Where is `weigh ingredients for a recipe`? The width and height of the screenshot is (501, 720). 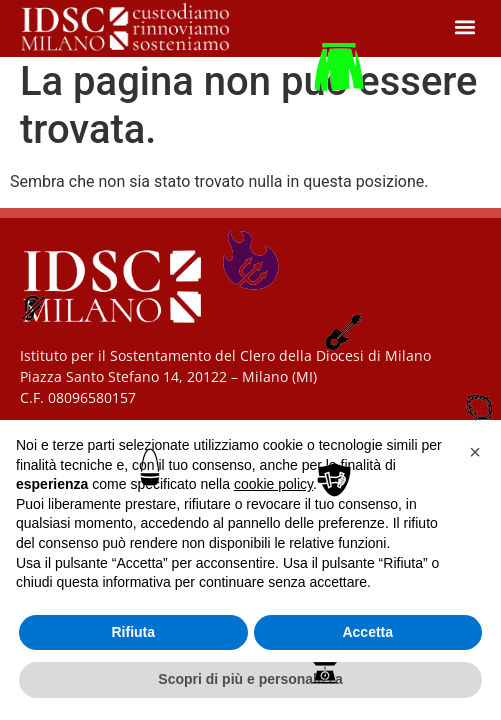 weigh ingredients for a recipe is located at coordinates (325, 670).